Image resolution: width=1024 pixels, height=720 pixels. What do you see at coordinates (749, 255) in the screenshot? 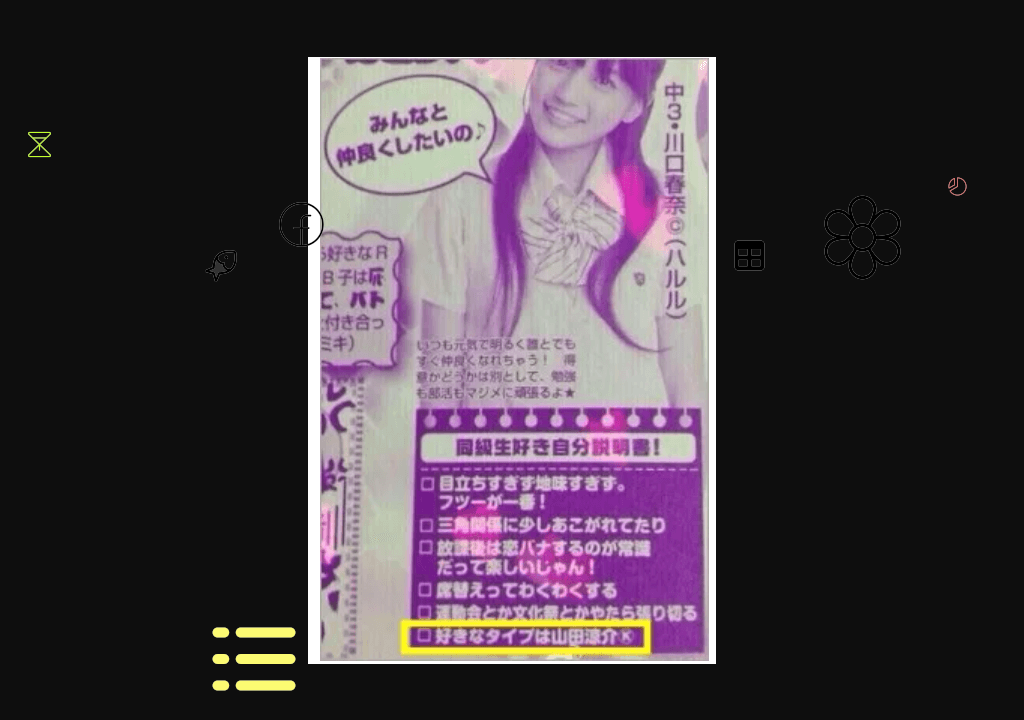
I see `view data in table format` at bounding box center [749, 255].